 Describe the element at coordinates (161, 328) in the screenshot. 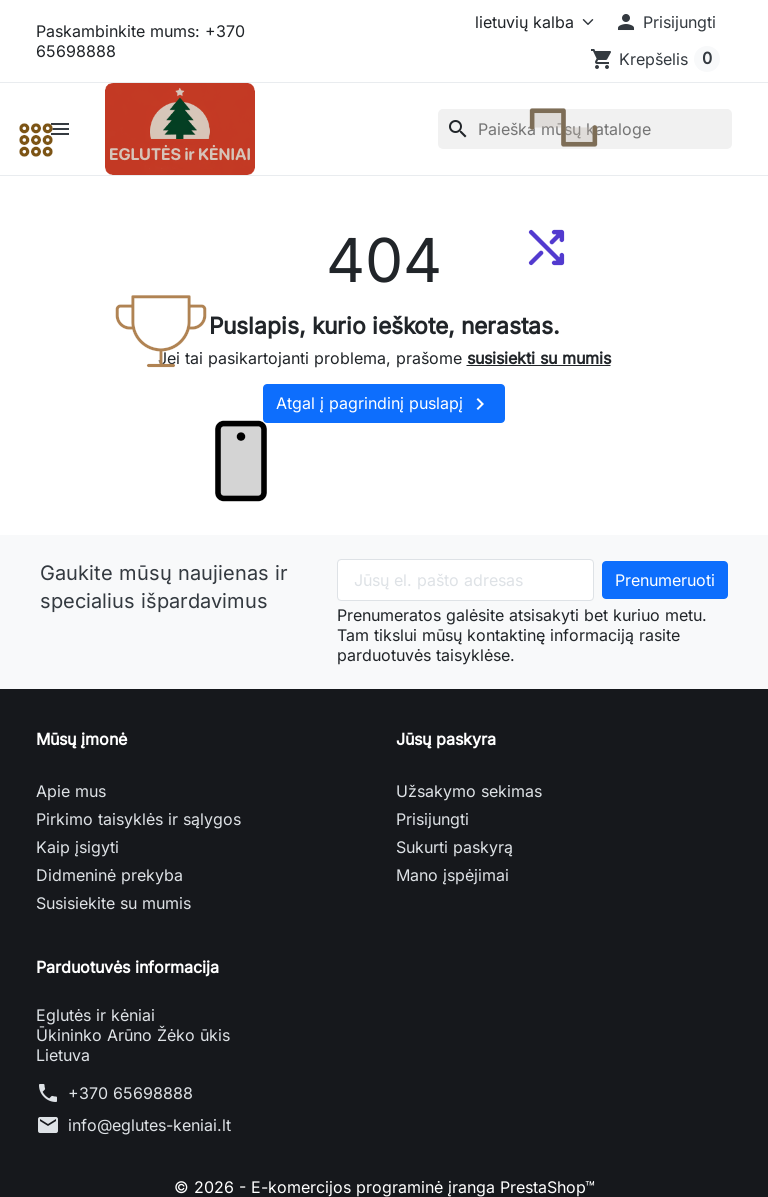

I see `view achievements or awards` at that location.